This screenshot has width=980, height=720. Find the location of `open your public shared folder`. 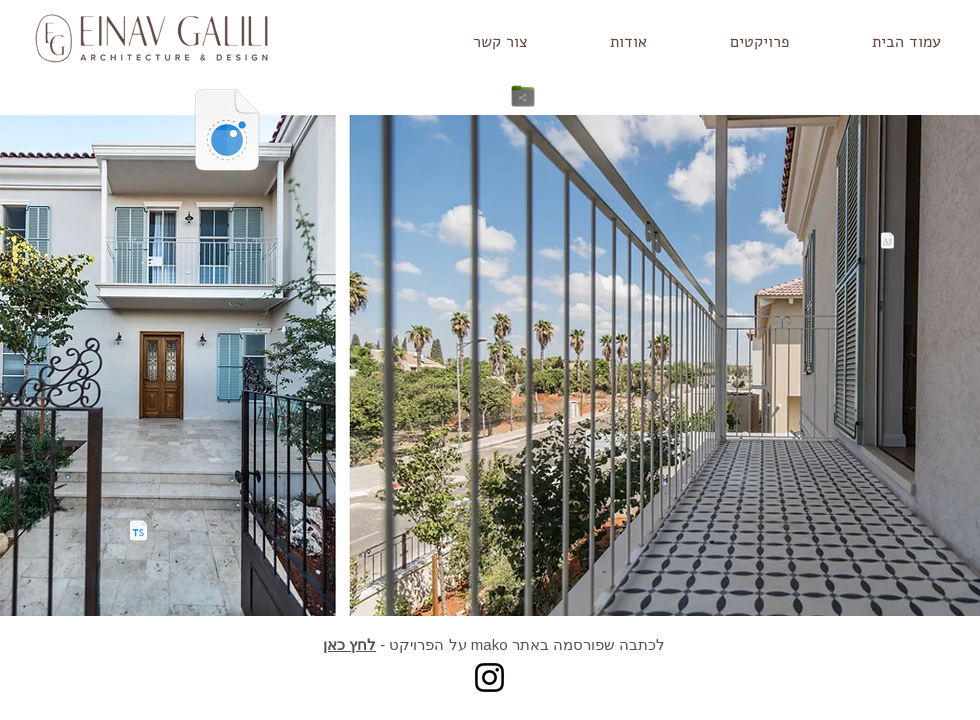

open your public shared folder is located at coordinates (523, 96).